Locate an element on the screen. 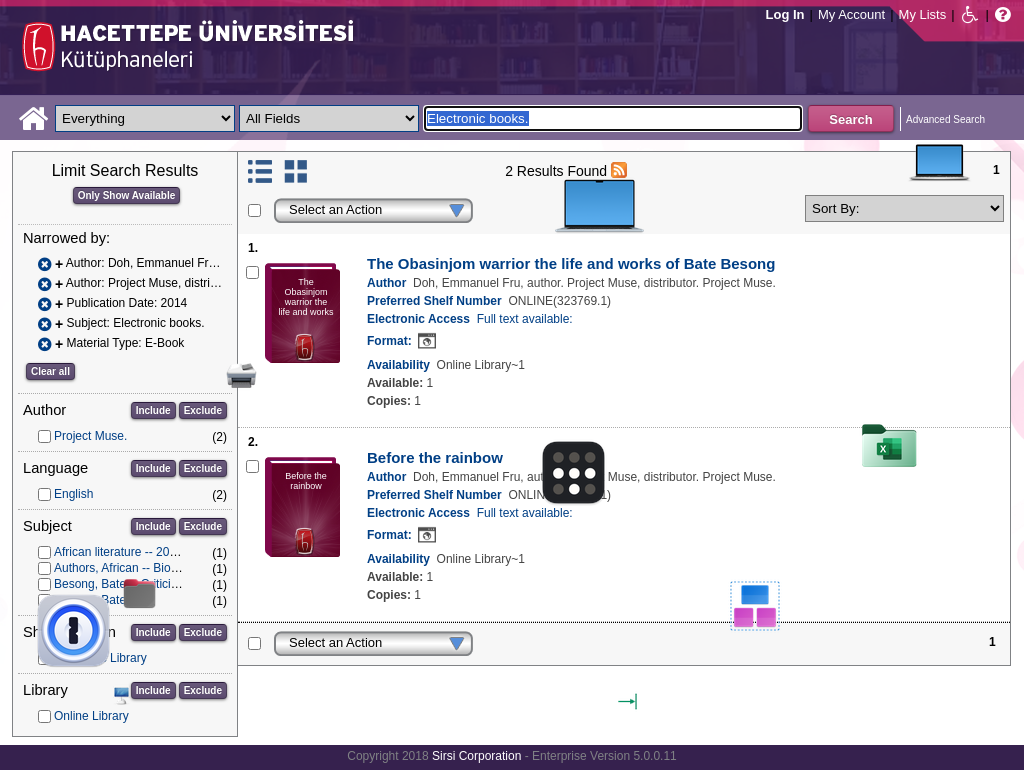 Image resolution: width=1024 pixels, height=770 pixels. represents a MacBook Air 15" device in system settings is located at coordinates (599, 201).